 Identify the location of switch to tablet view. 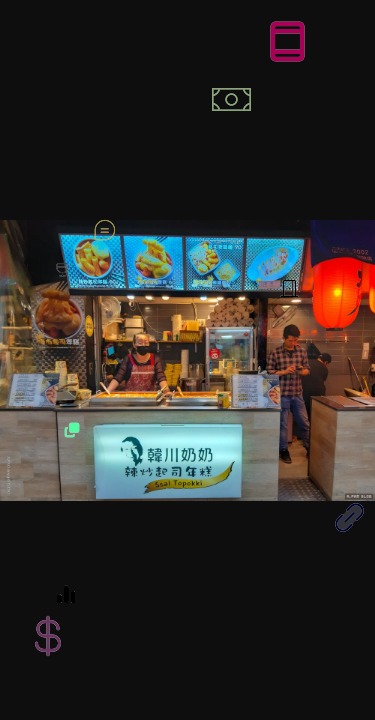
(287, 41).